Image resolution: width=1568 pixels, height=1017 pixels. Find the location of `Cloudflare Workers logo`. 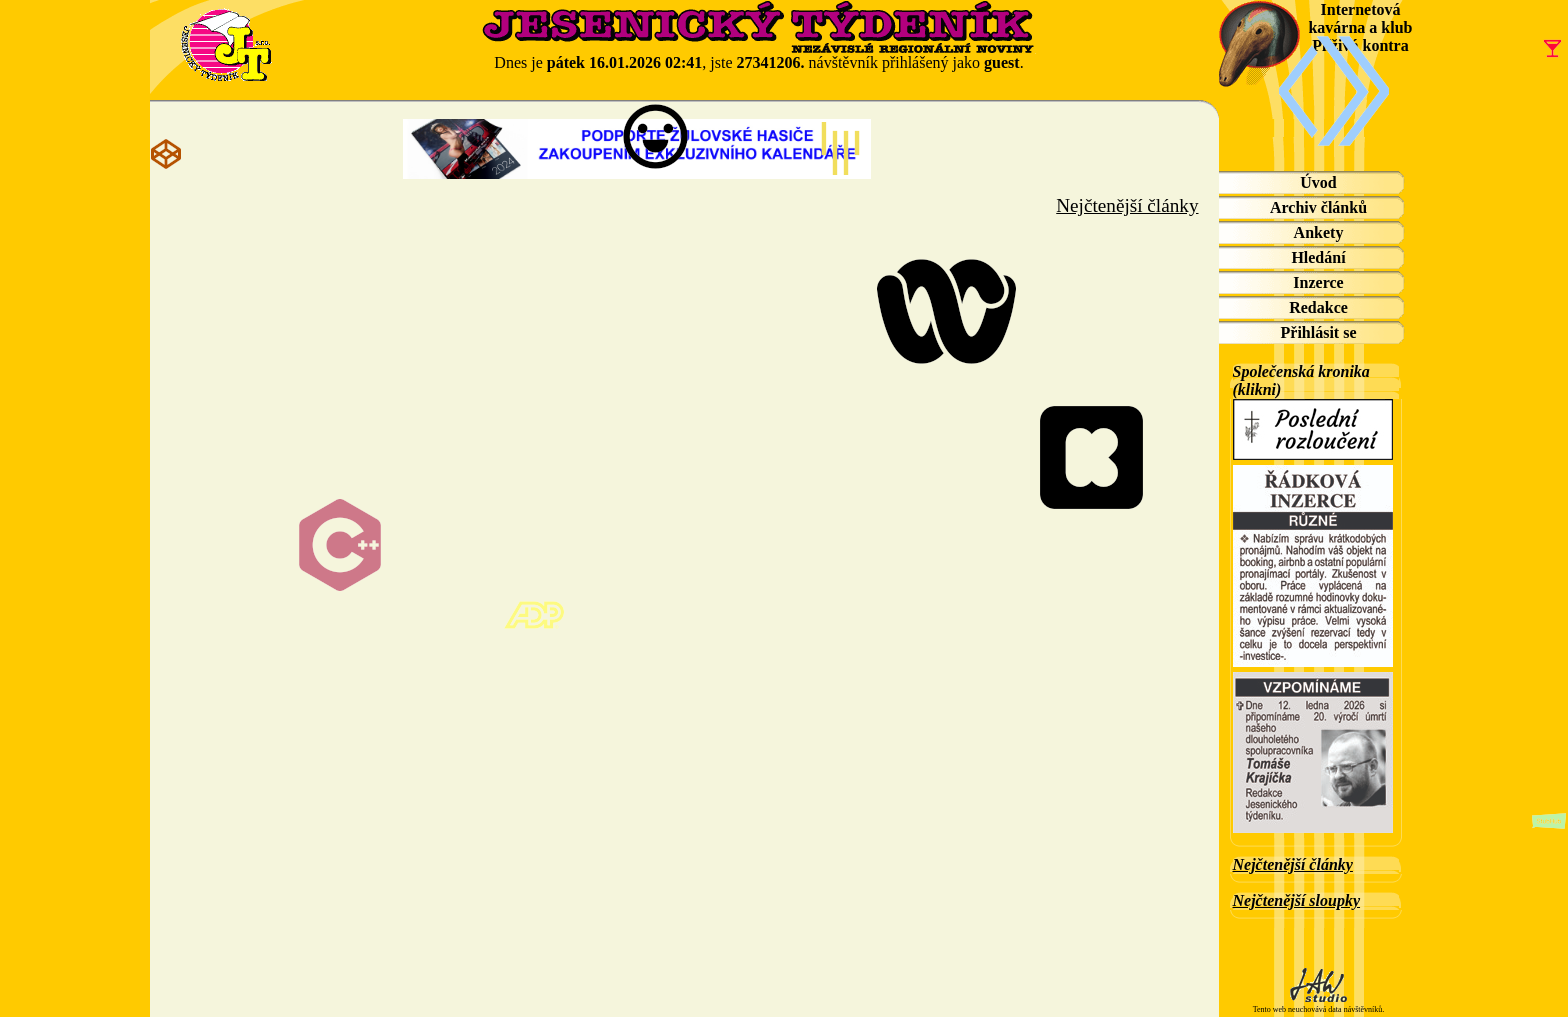

Cloudflare Workers logo is located at coordinates (1334, 91).